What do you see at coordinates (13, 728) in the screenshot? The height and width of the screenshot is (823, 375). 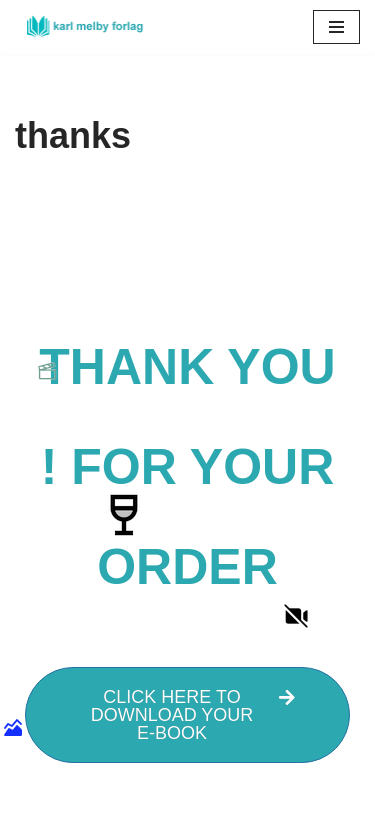 I see `view area chart with trend line` at bounding box center [13, 728].